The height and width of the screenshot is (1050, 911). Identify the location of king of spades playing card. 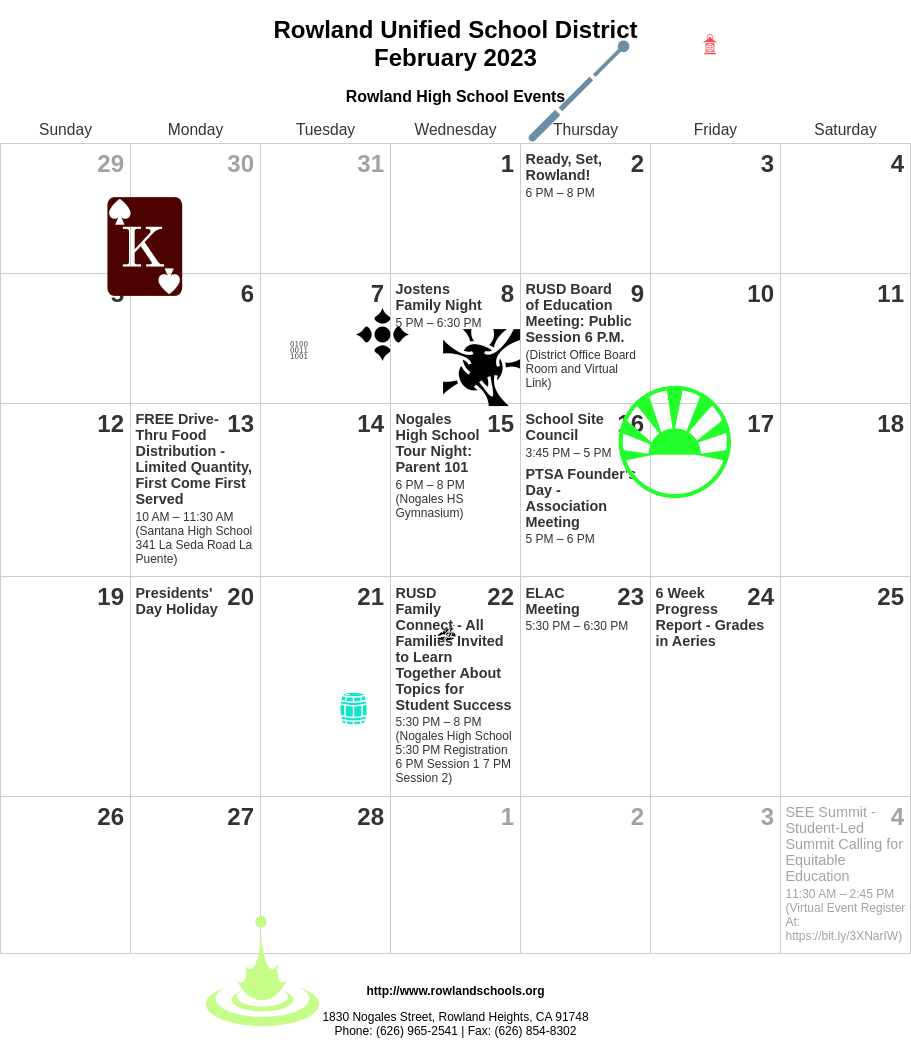
(144, 246).